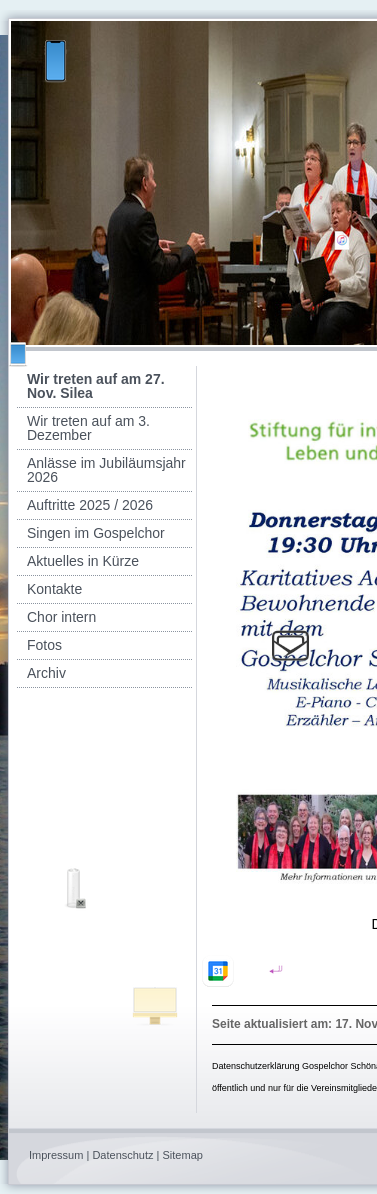  What do you see at coordinates (342, 241) in the screenshot?
I see `open an iTunes-related file or document` at bounding box center [342, 241].